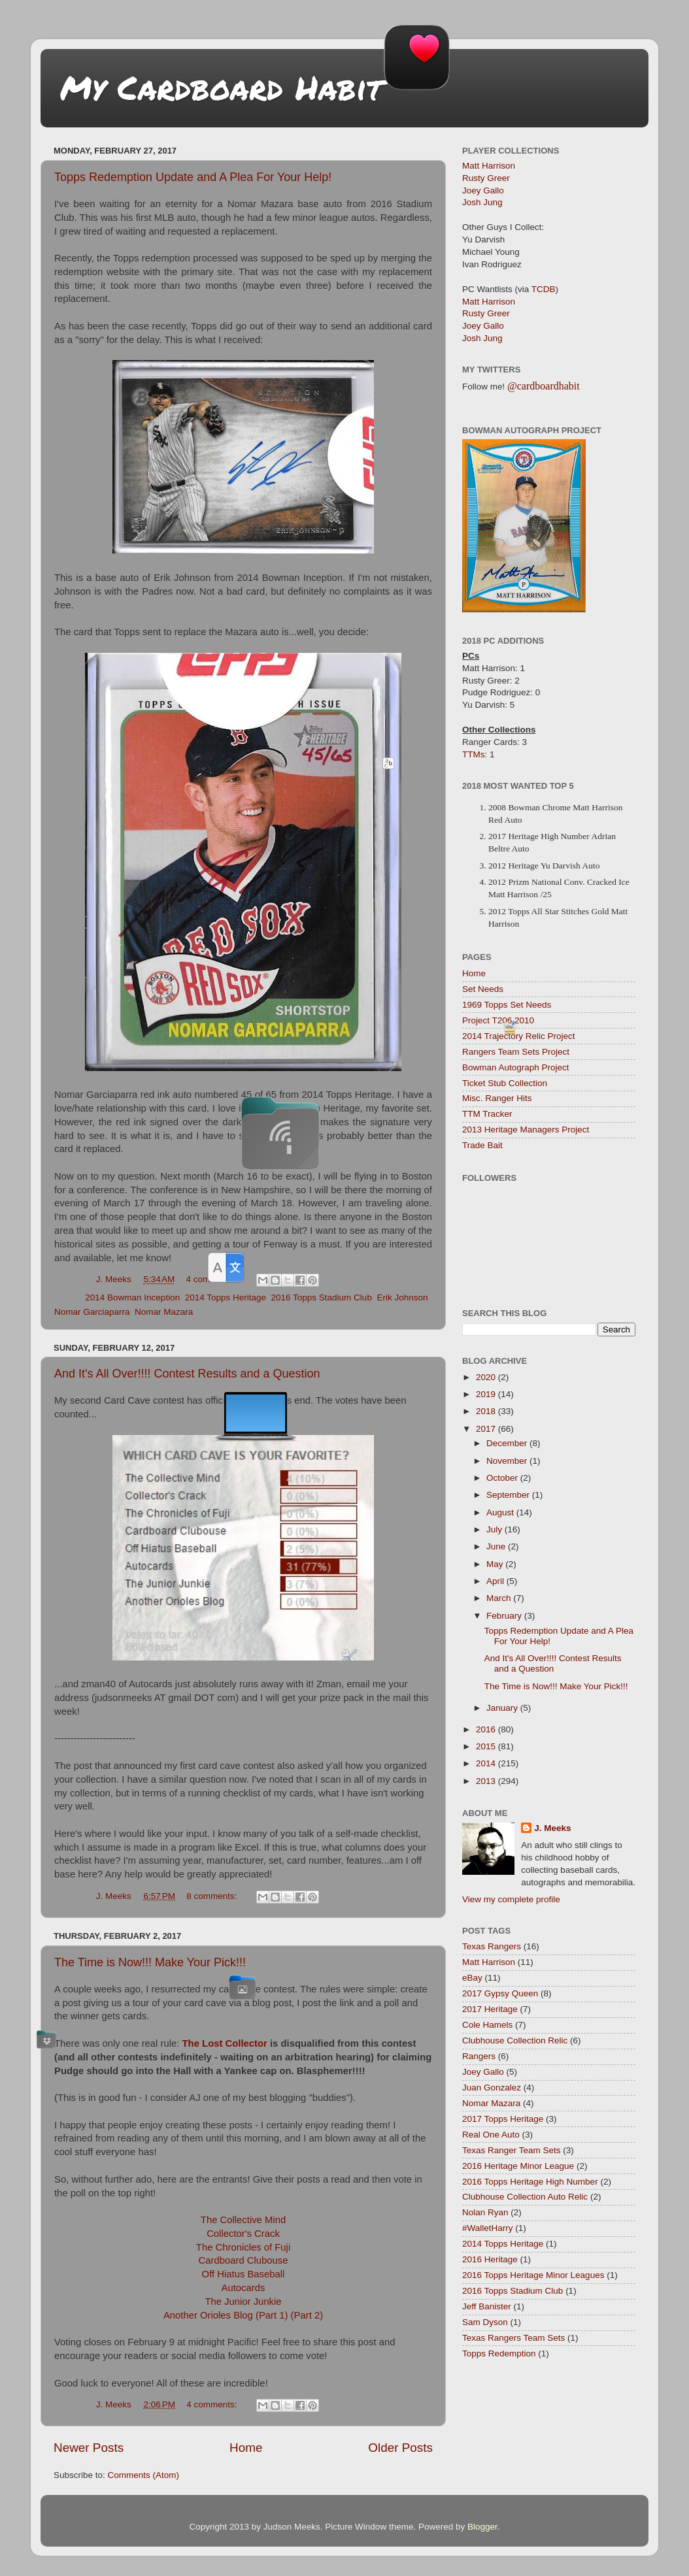 This screenshot has width=689, height=2576. What do you see at coordinates (280, 1133) in the screenshot?
I see `open insync cloud sync folder` at bounding box center [280, 1133].